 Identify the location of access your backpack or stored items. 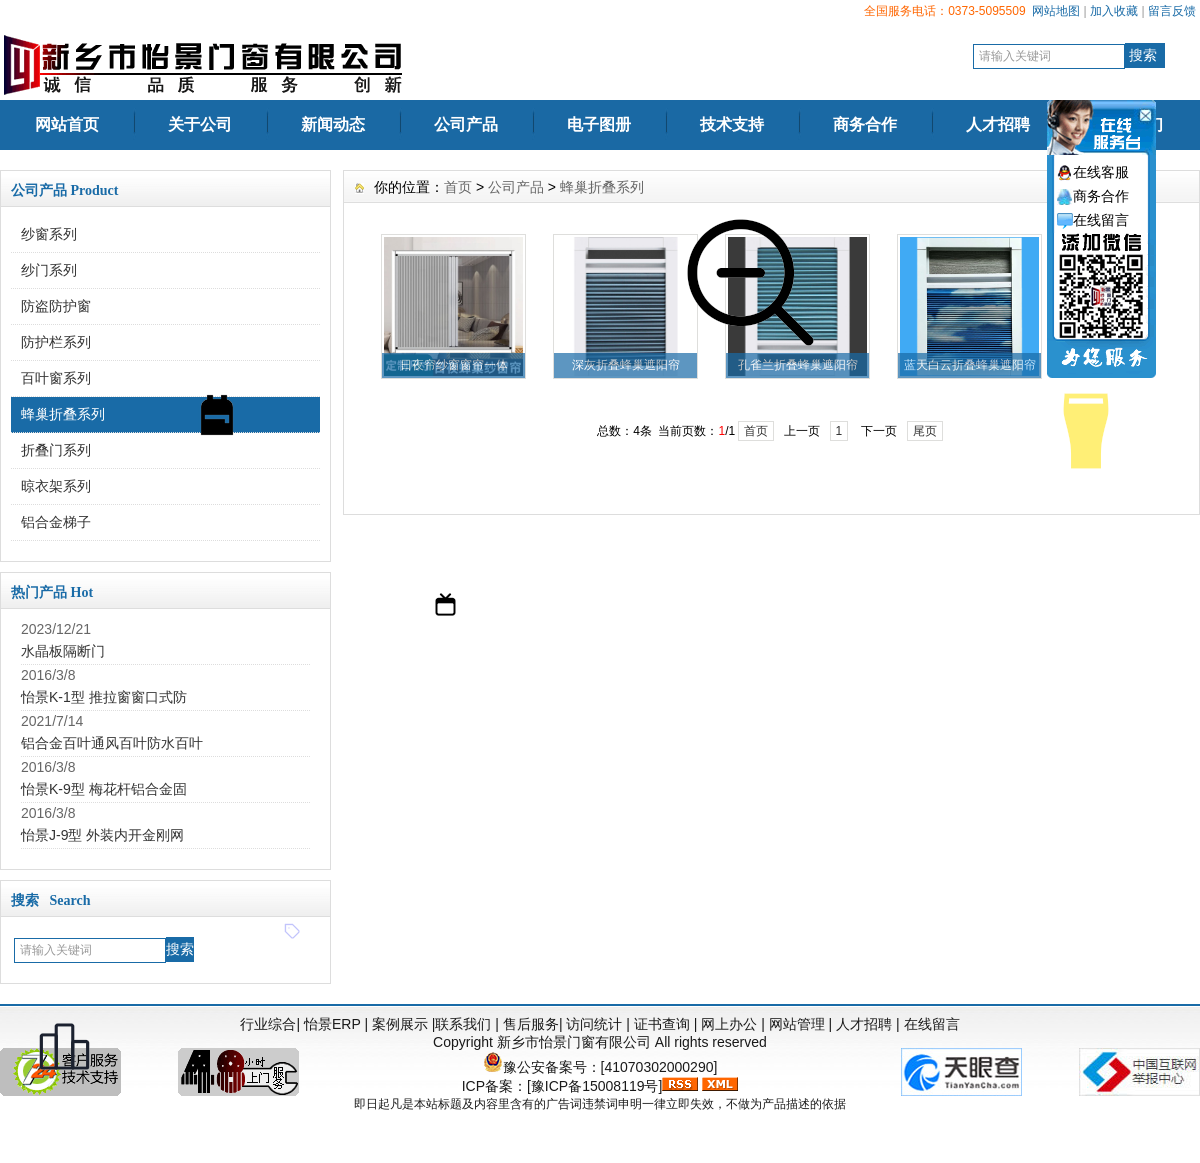
(217, 415).